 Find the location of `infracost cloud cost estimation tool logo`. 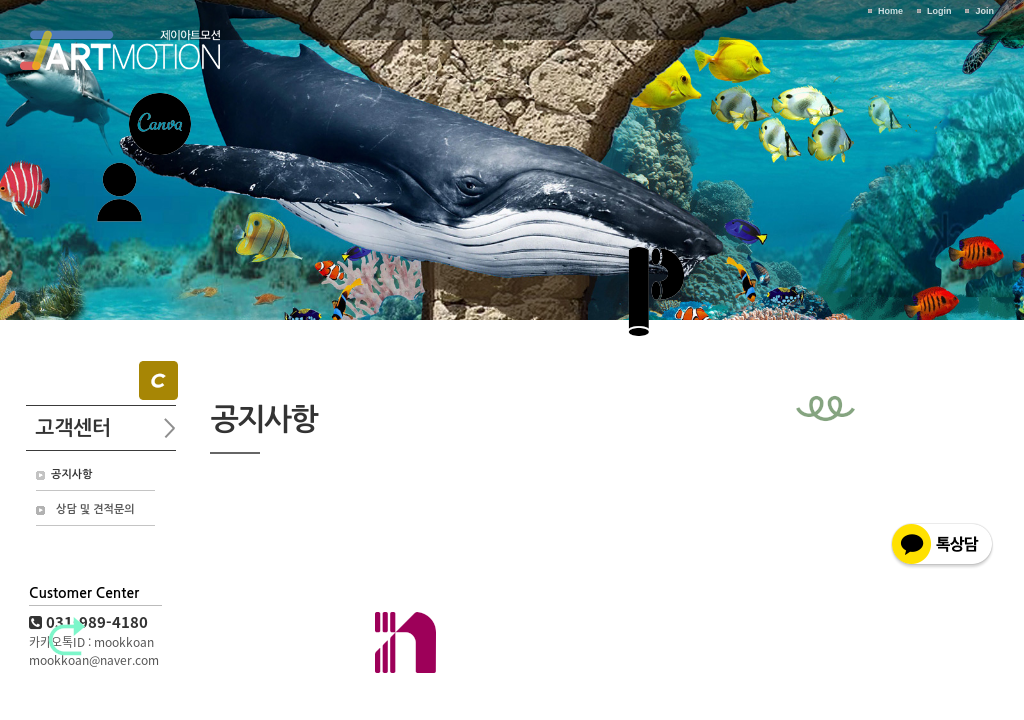

infracost cloud cost estimation tool logo is located at coordinates (405, 642).